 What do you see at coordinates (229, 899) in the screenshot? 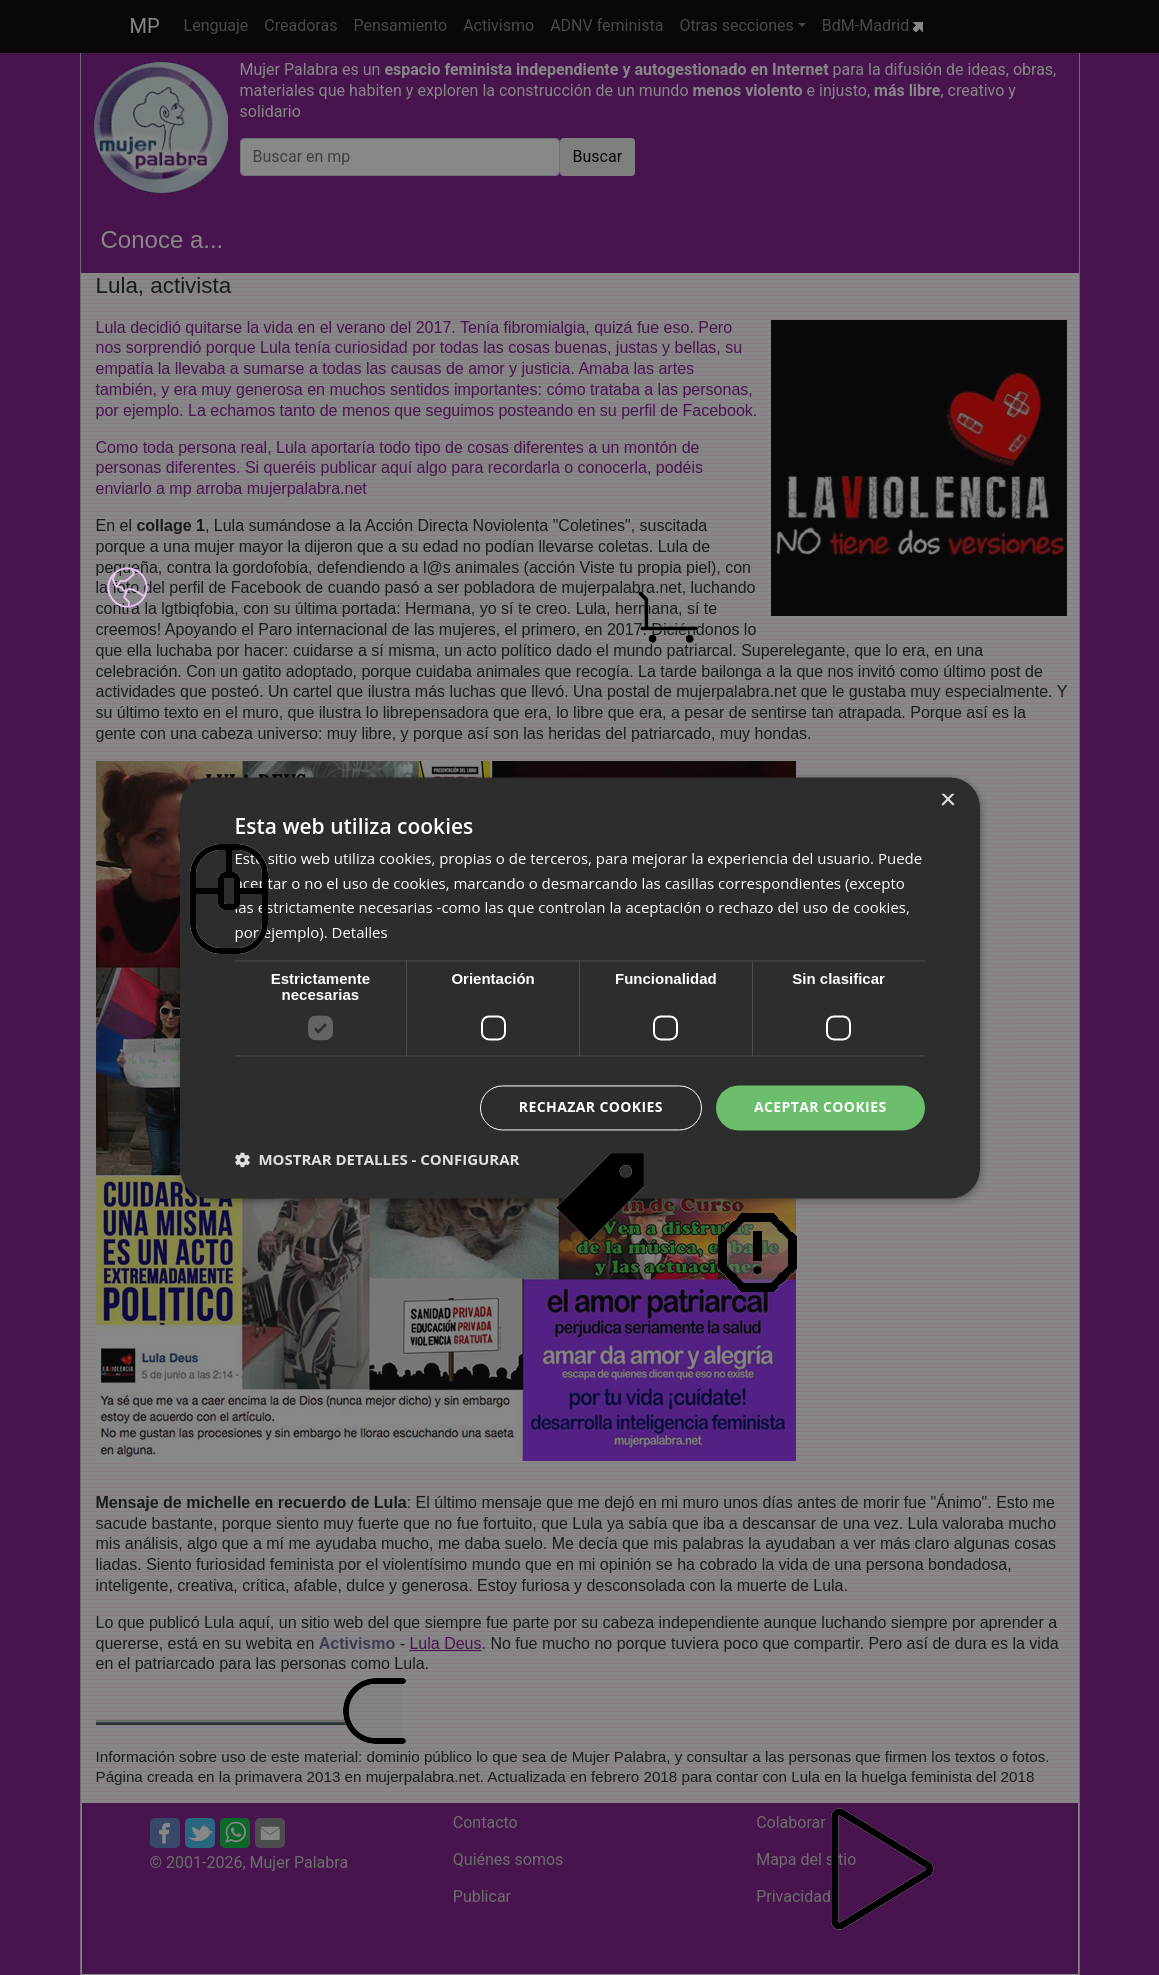
I see `middle mouse button click action` at bounding box center [229, 899].